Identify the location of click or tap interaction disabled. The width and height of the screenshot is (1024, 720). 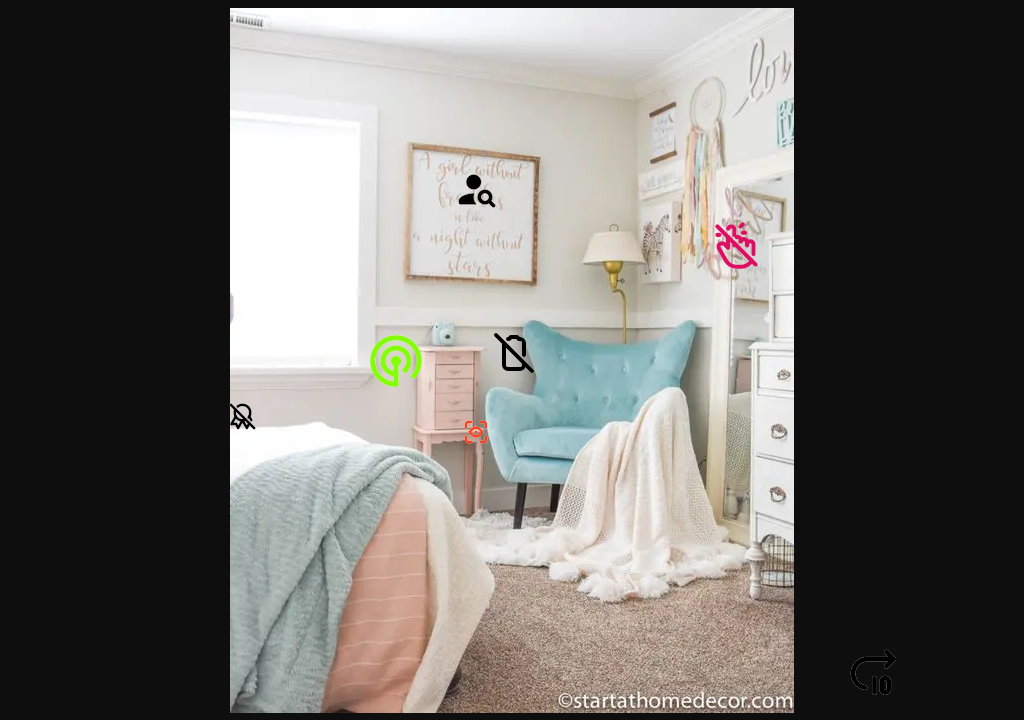
(736, 245).